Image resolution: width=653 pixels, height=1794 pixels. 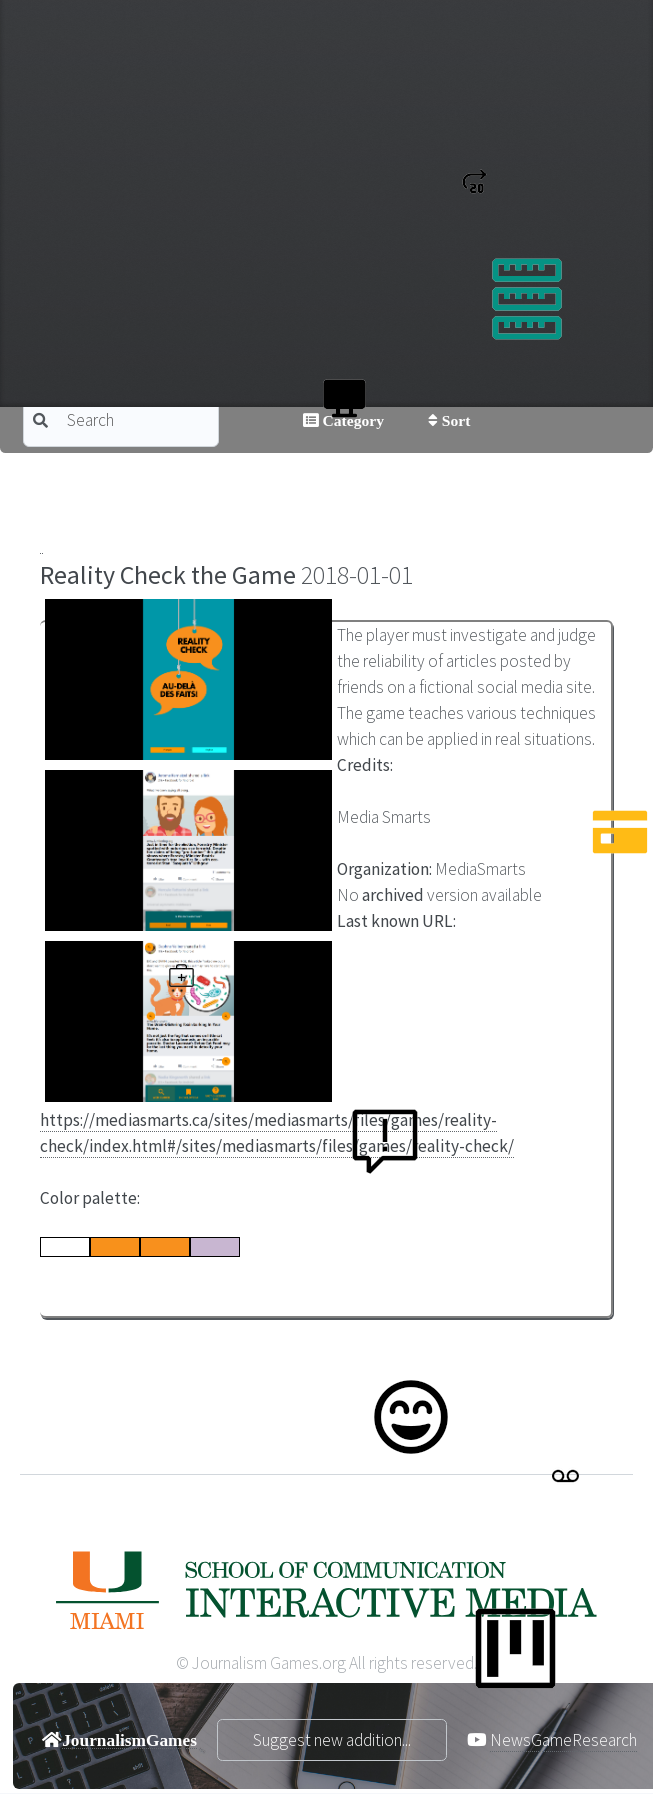 I want to click on switch to desktop view, so click(x=344, y=398).